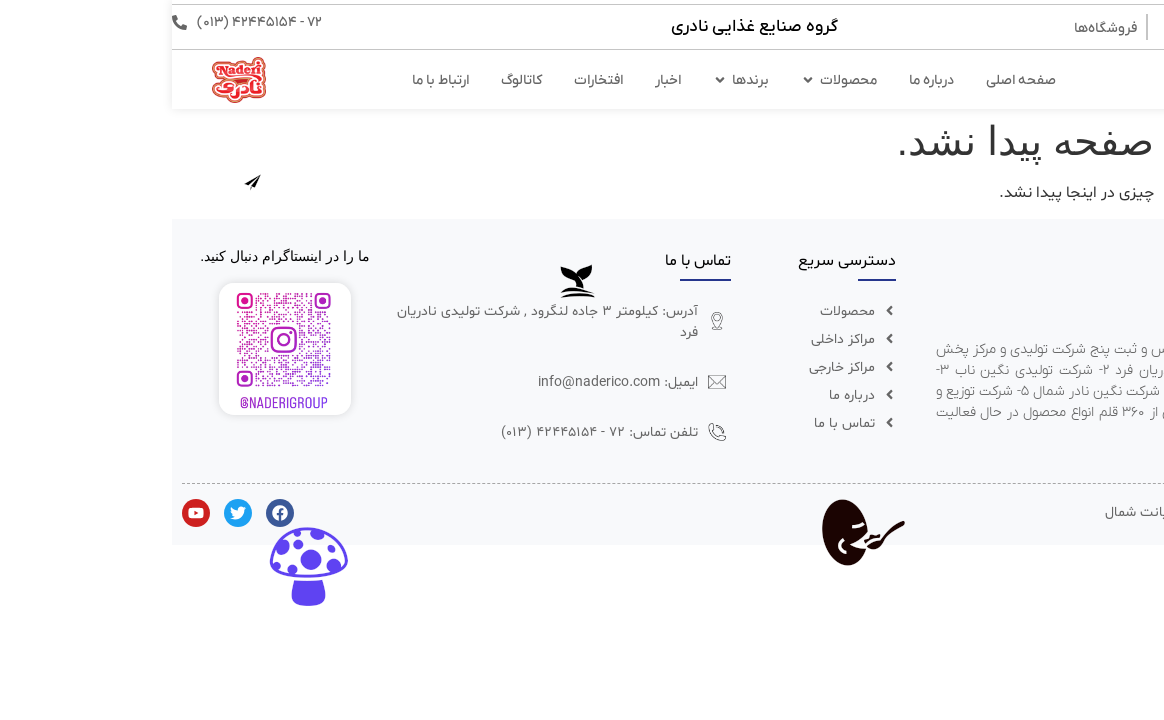  What do you see at coordinates (863, 532) in the screenshot?
I see `indicates eating or mealtime activity` at bounding box center [863, 532].